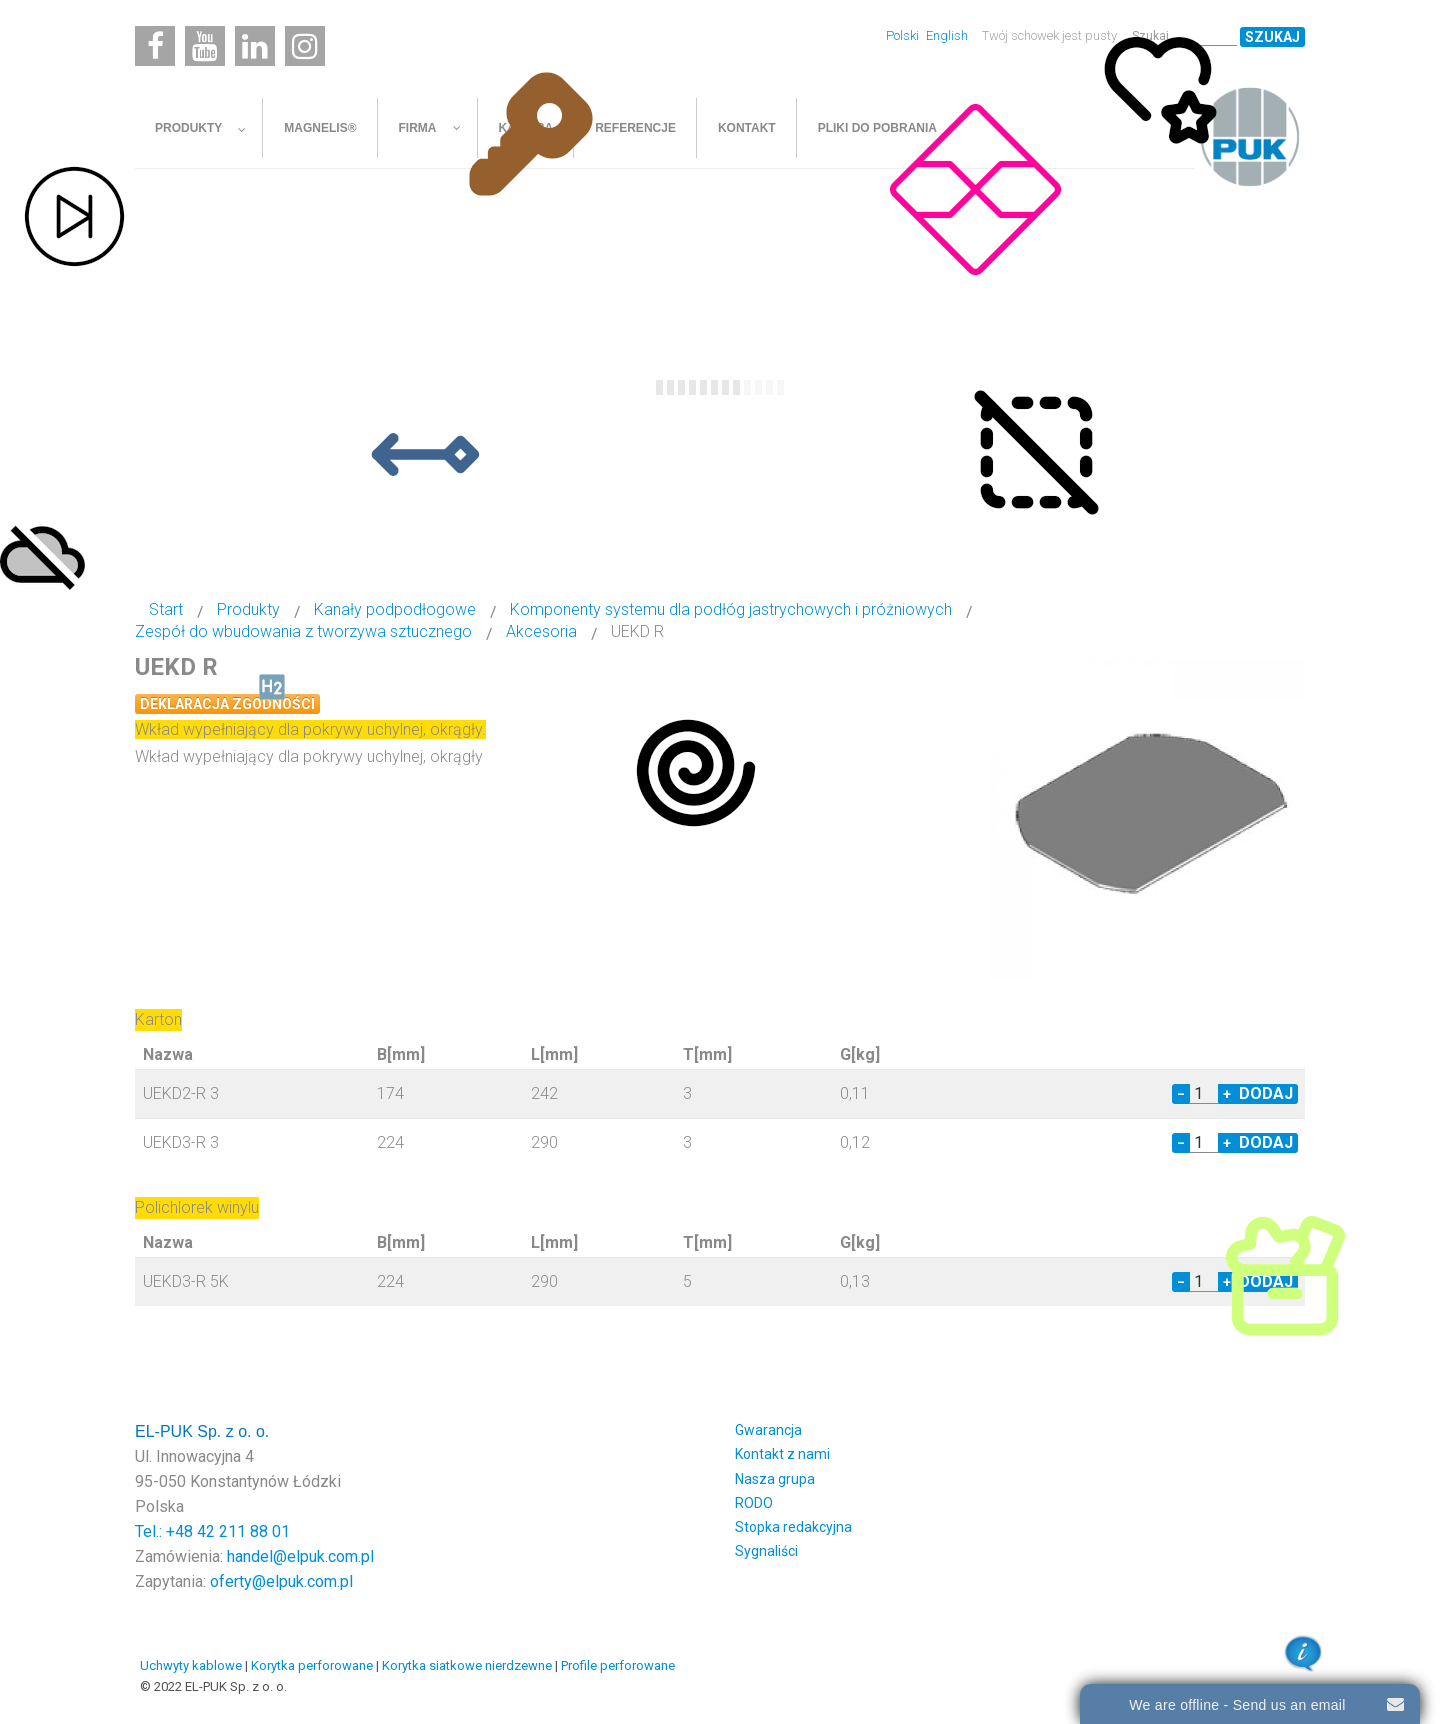 The image size is (1440, 1724). Describe the element at coordinates (1158, 85) in the screenshot. I see `add item to favorites with priority rating` at that location.